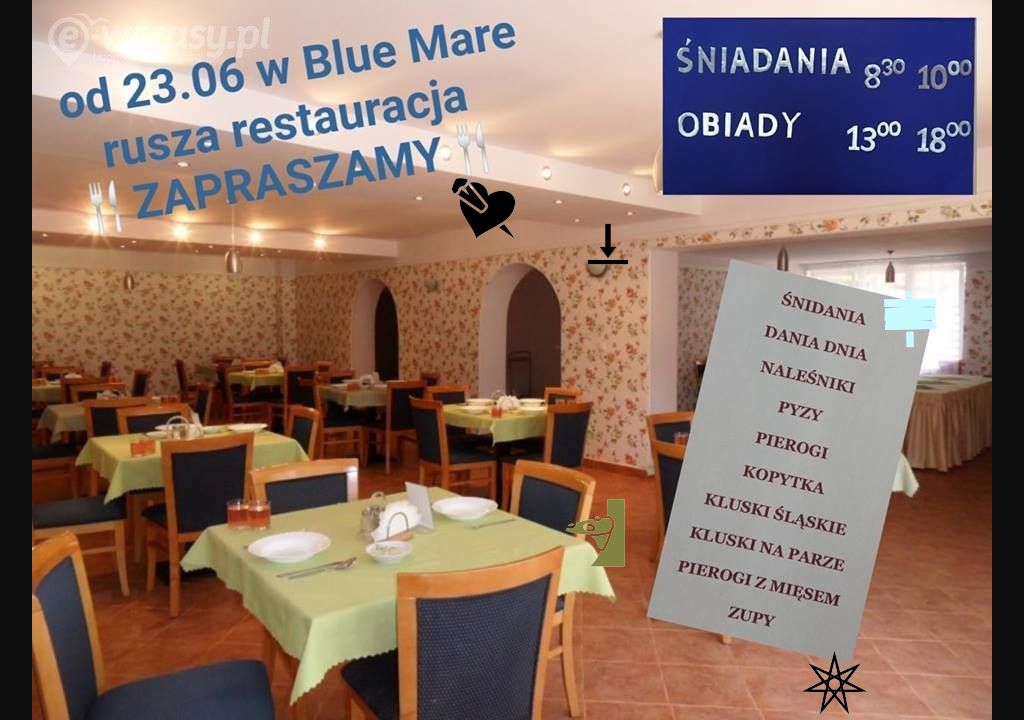 The height and width of the screenshot is (720, 1024). What do you see at coordinates (911, 318) in the screenshot?
I see `view in-game signpost or hint` at bounding box center [911, 318].